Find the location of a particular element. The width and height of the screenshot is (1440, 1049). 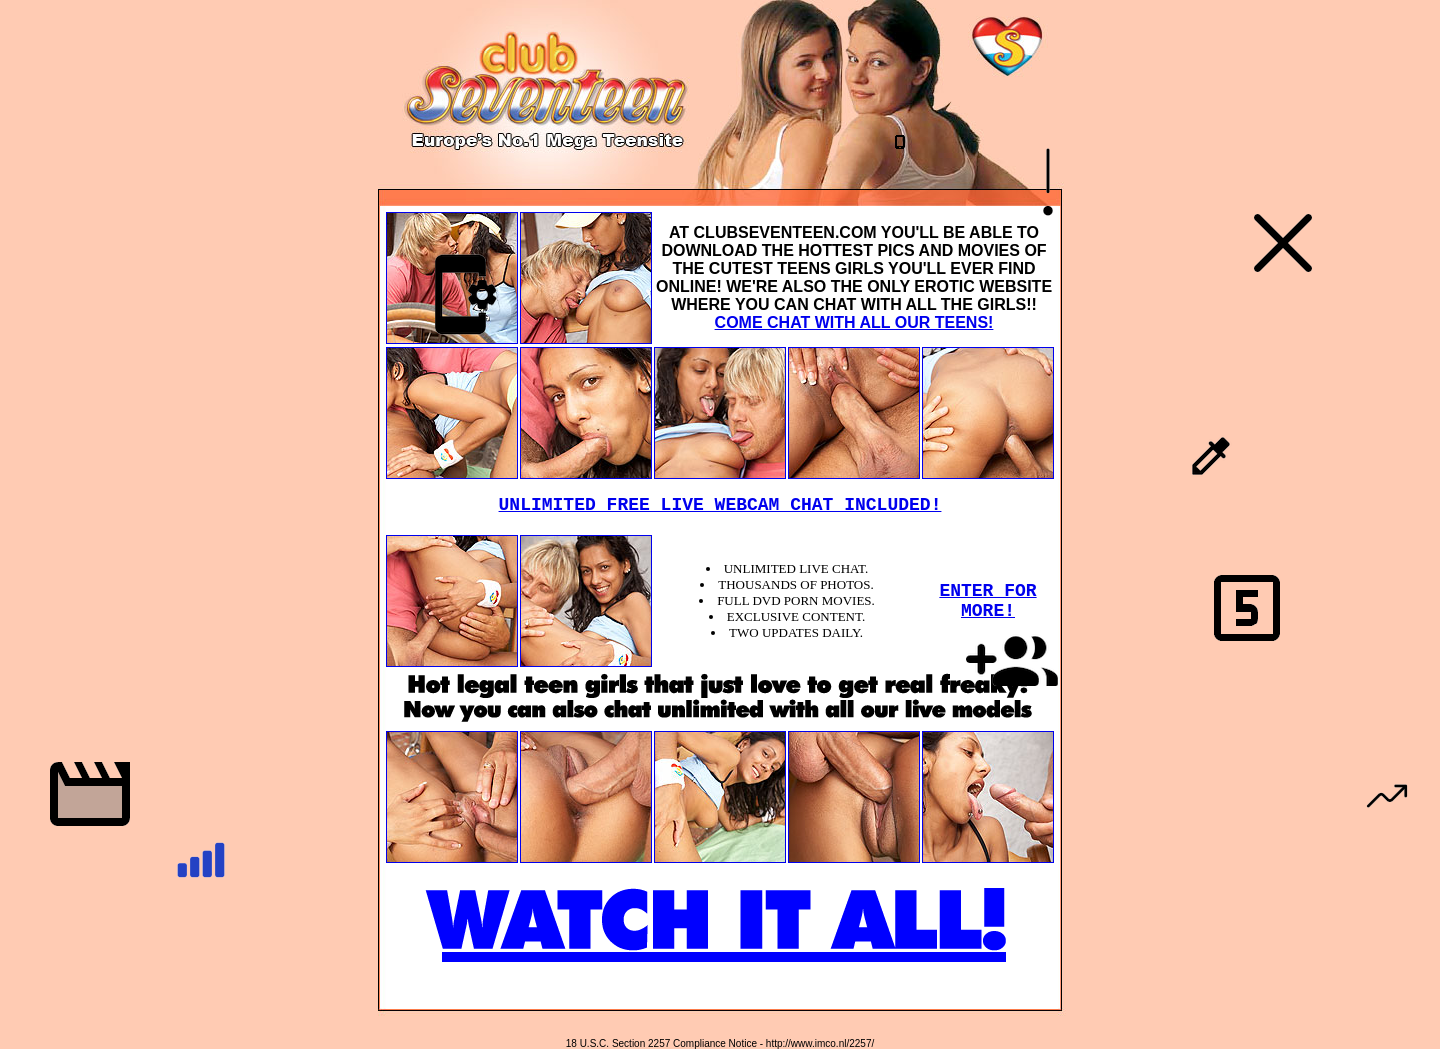

indicates step 5 in a multi-step process is located at coordinates (1247, 608).